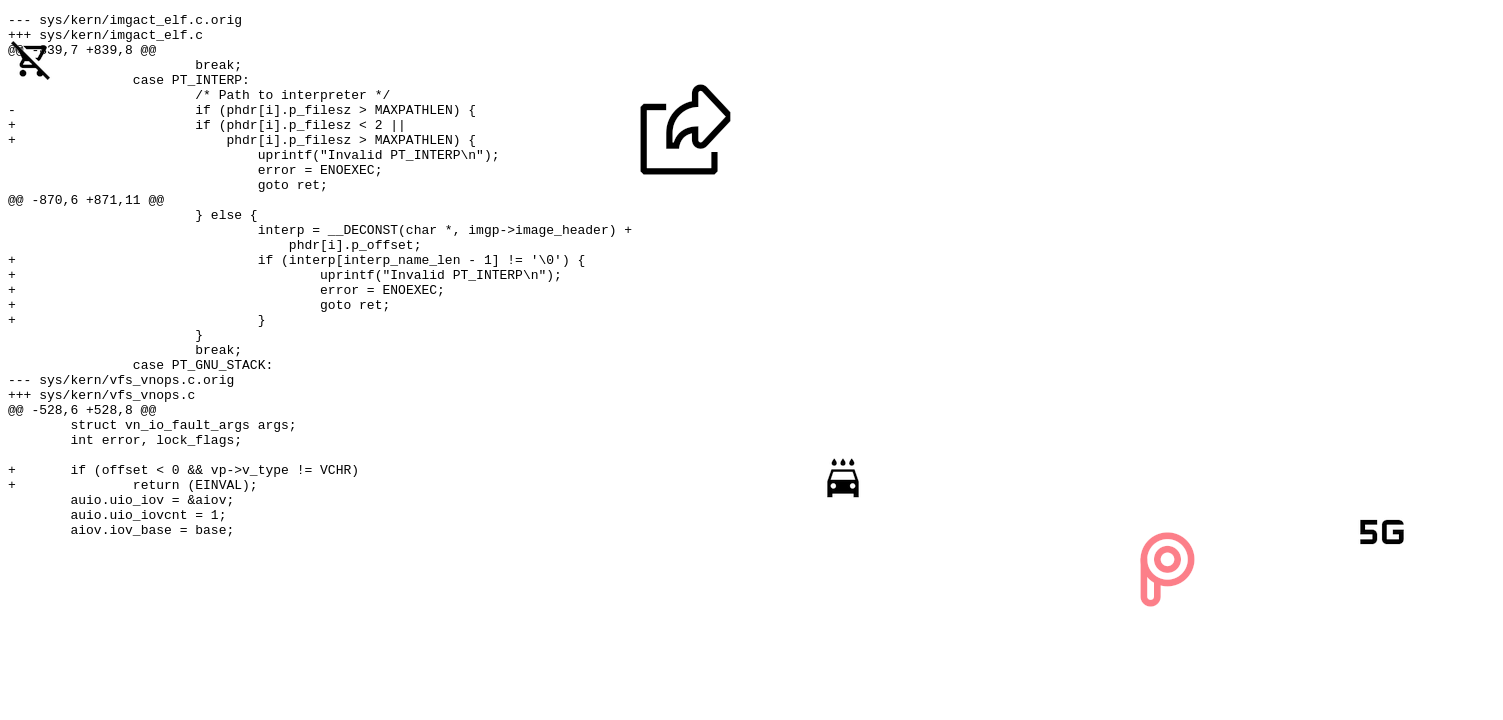 This screenshot has width=1503, height=720. I want to click on indicates 5G network connectivity, so click(1382, 532).